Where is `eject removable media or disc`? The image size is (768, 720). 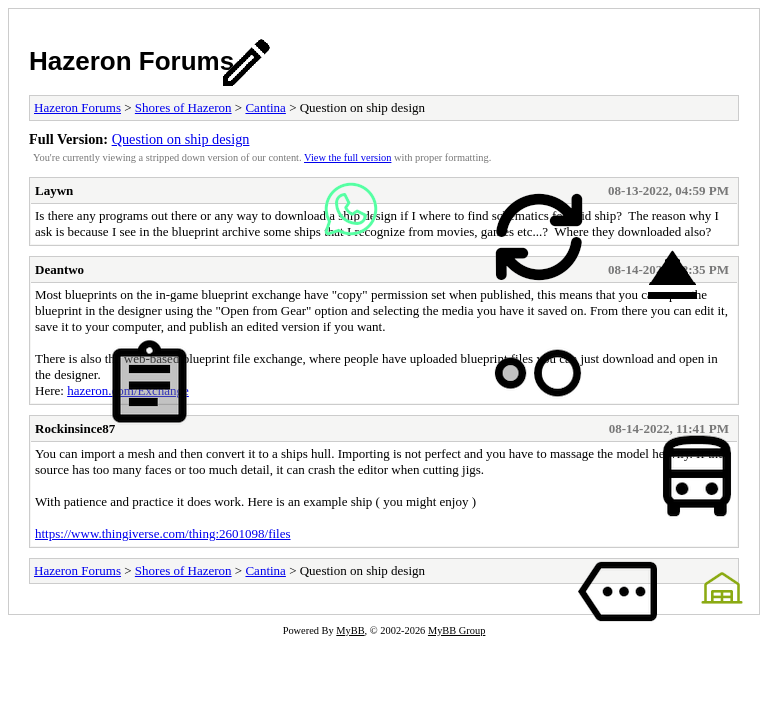 eject removable media or disc is located at coordinates (672, 274).